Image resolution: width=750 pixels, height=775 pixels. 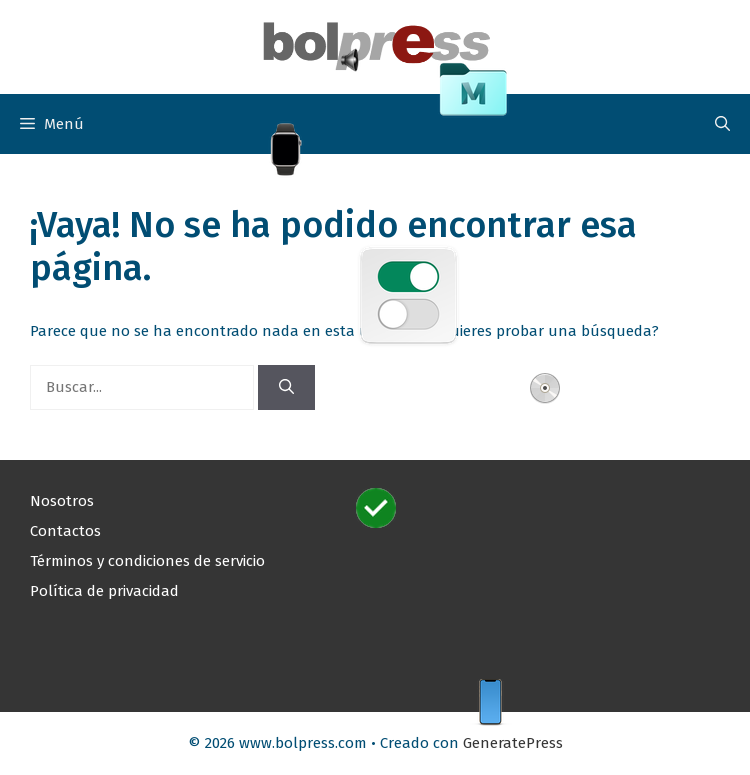 What do you see at coordinates (376, 508) in the screenshot?
I see `confirm or apply changes in a dialog` at bounding box center [376, 508].